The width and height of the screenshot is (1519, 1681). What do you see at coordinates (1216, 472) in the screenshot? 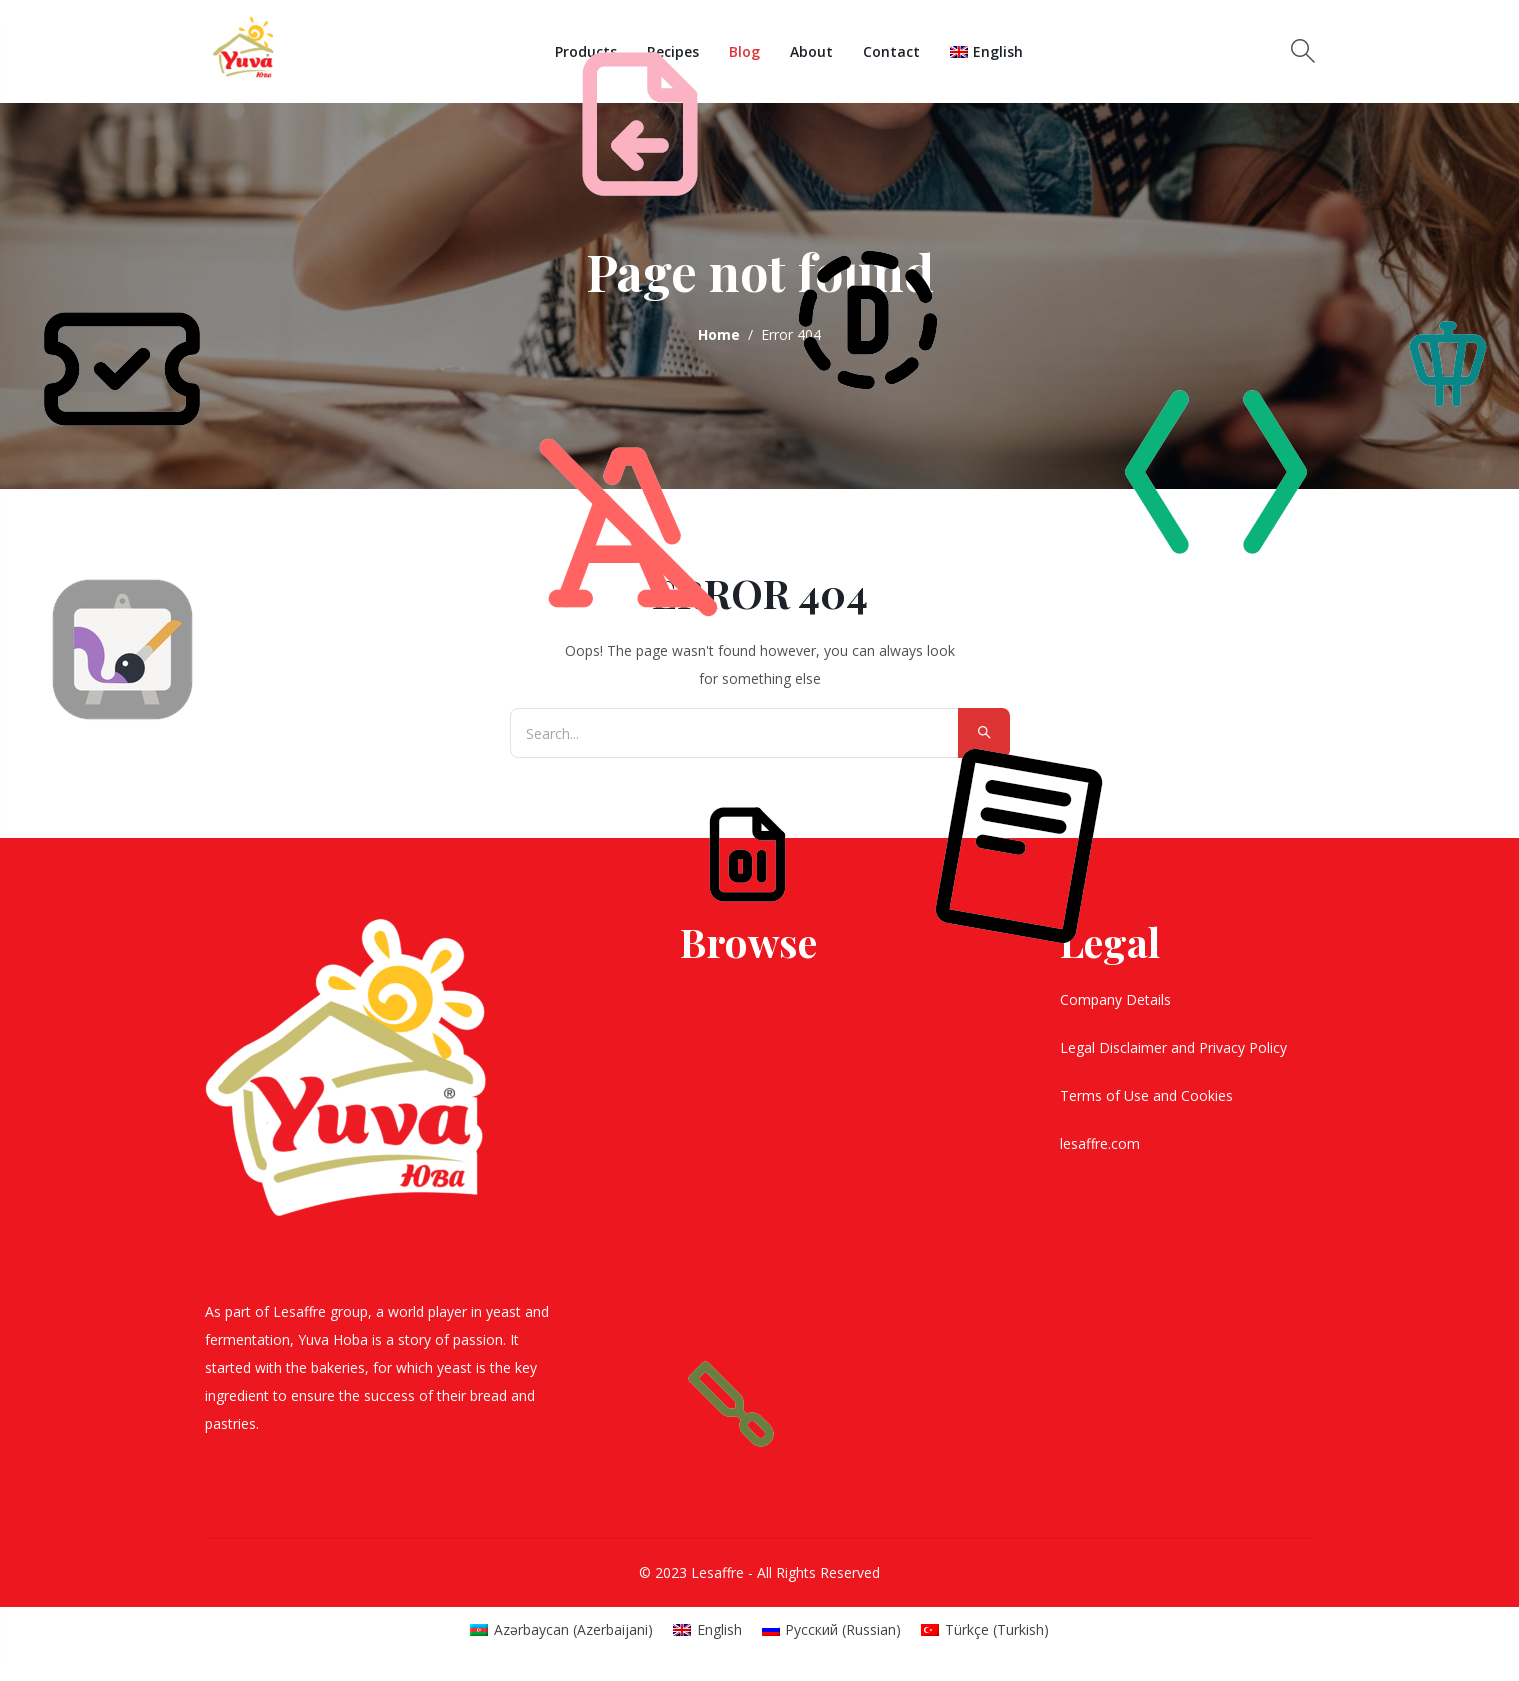
I see `view or edit source code` at bounding box center [1216, 472].